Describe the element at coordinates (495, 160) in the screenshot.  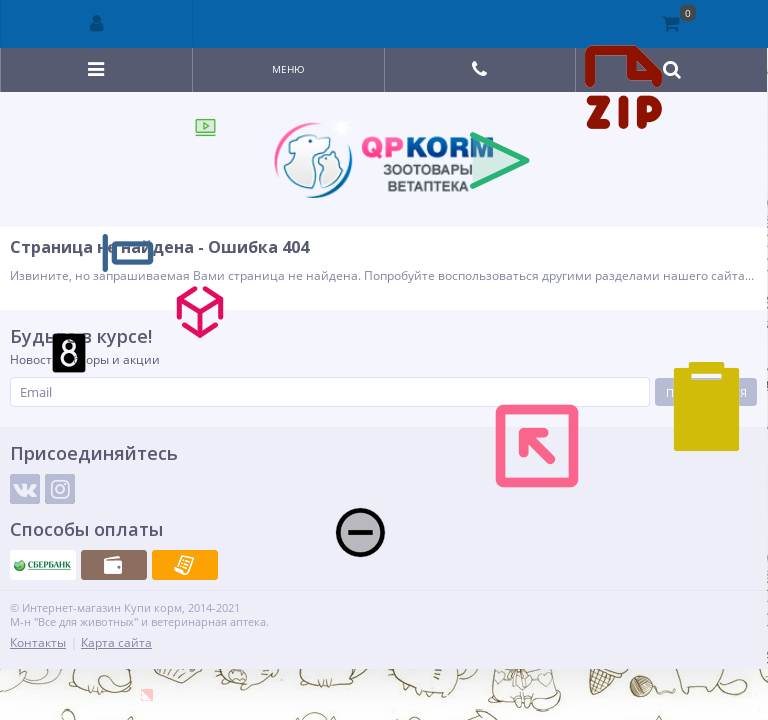
I see `navigate to the next item` at that location.